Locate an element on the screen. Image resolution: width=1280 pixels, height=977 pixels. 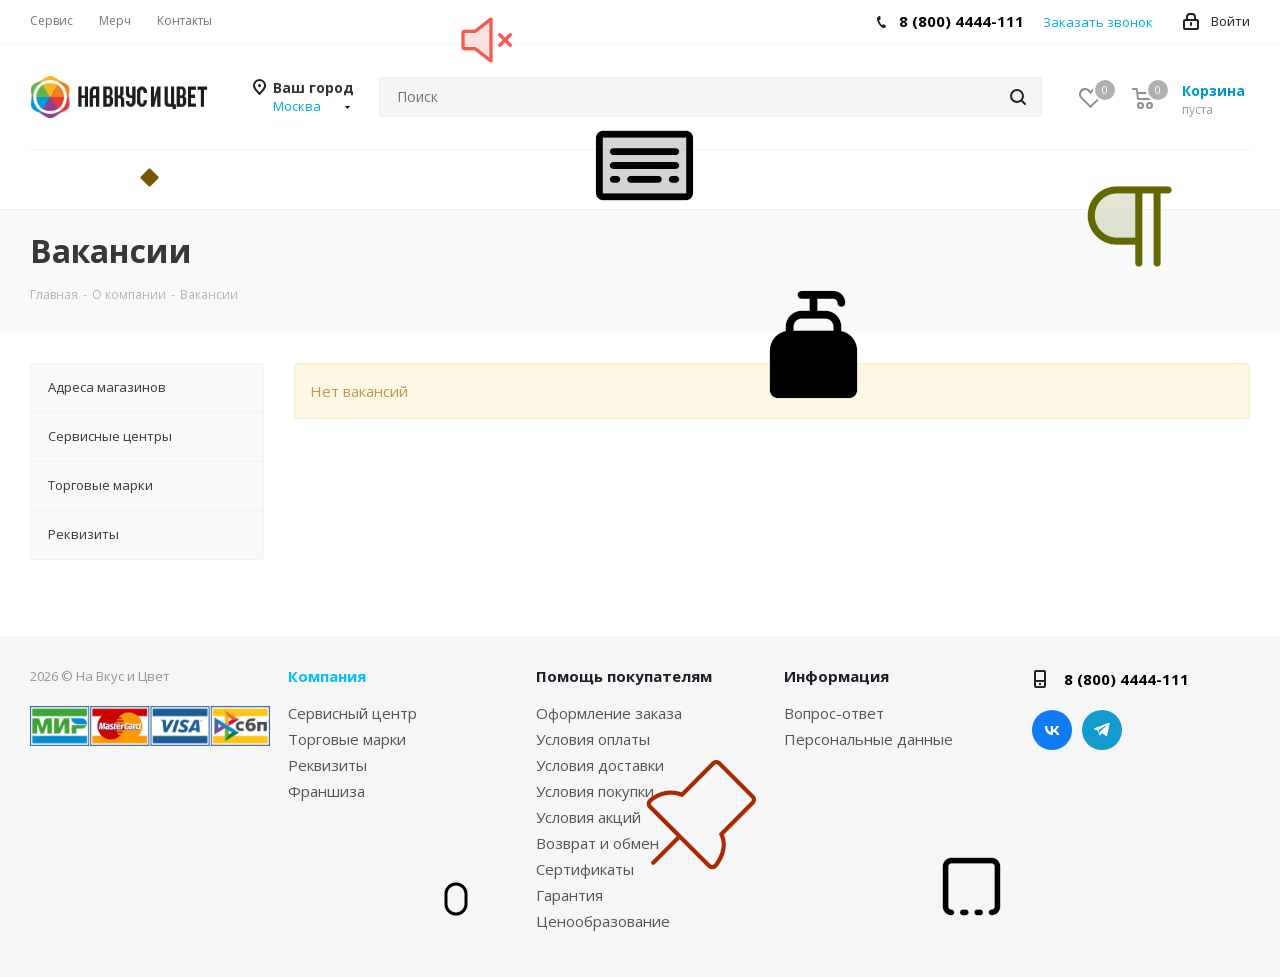
indicates premium or luxury status is located at coordinates (149, 177).